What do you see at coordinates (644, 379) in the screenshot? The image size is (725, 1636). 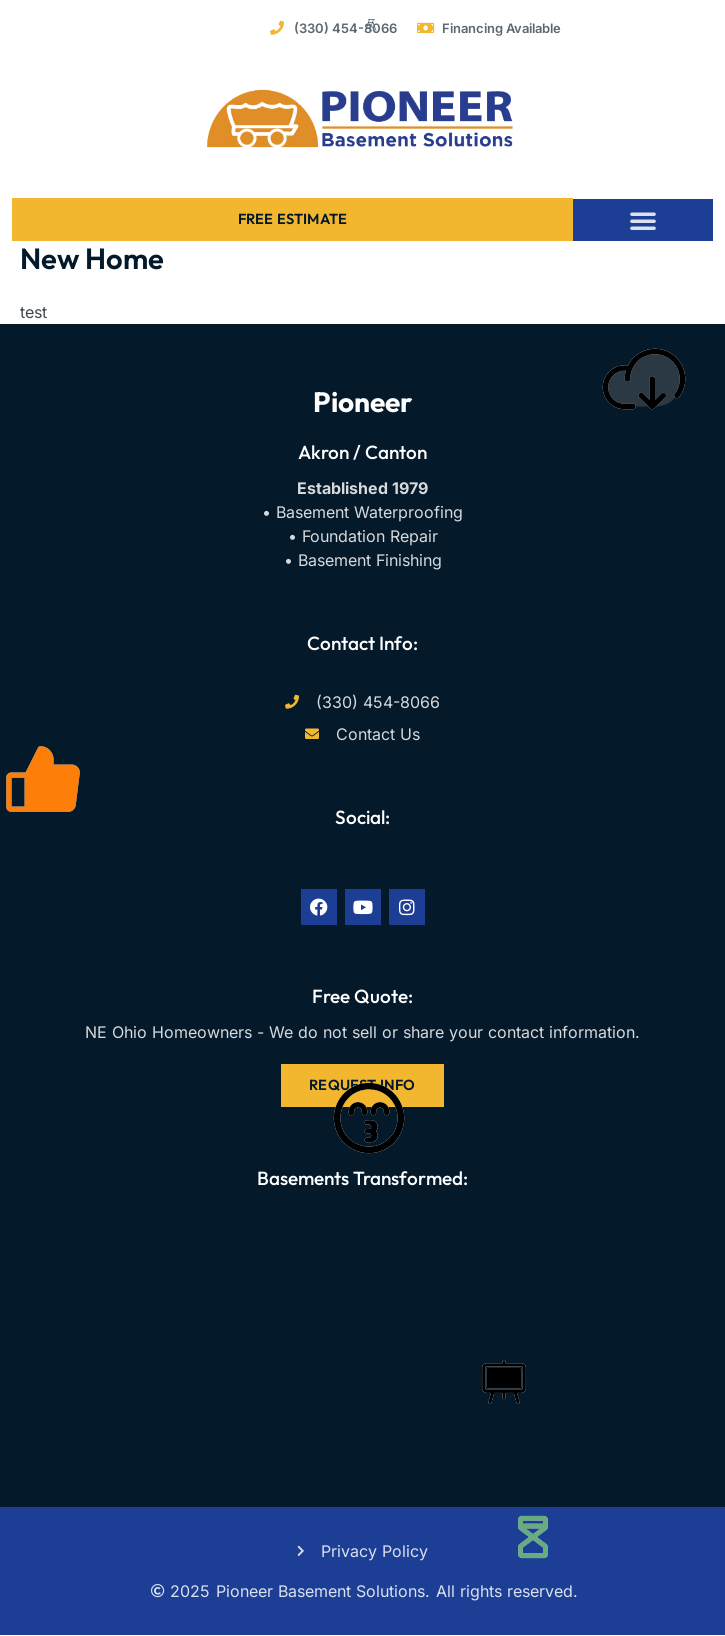 I see `download file from cloud storage` at bounding box center [644, 379].